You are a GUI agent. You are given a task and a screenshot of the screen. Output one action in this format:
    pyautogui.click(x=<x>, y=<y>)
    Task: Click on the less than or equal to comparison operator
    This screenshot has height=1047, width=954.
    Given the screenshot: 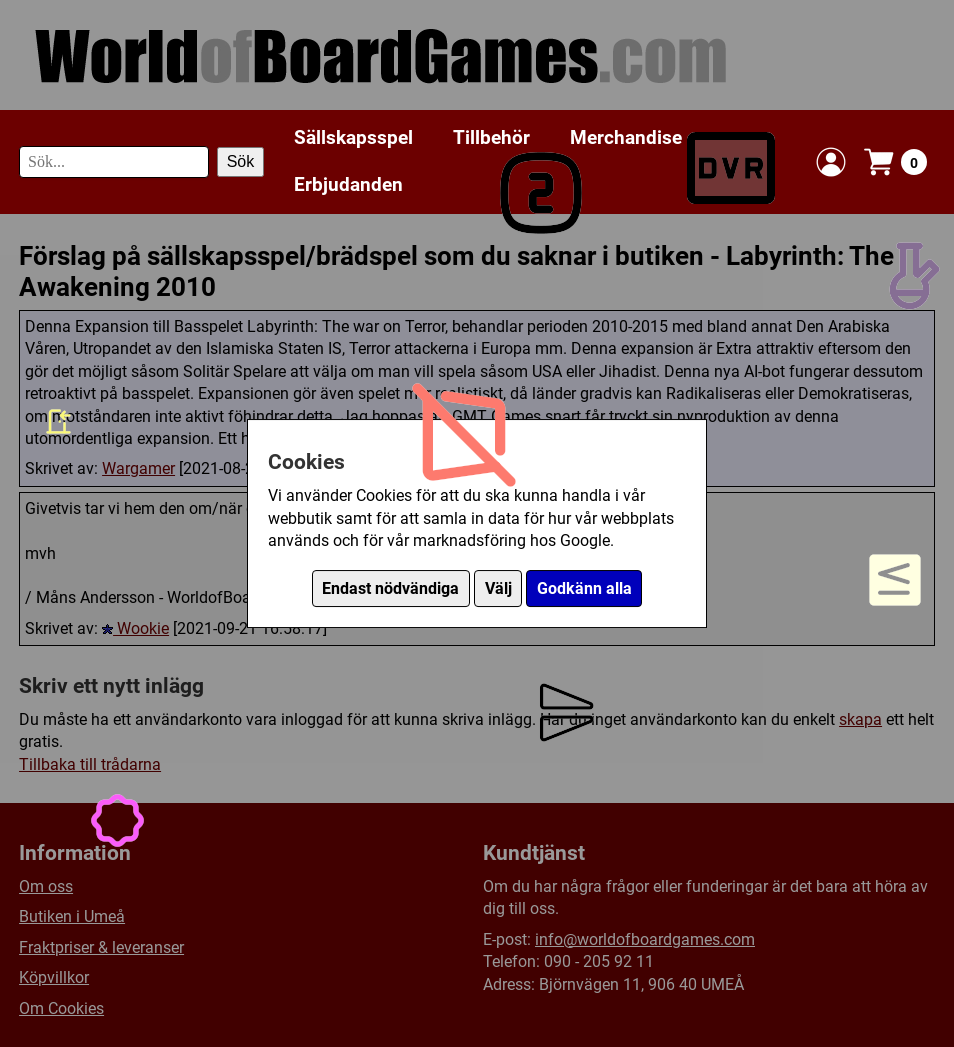 What is the action you would take?
    pyautogui.click(x=895, y=580)
    